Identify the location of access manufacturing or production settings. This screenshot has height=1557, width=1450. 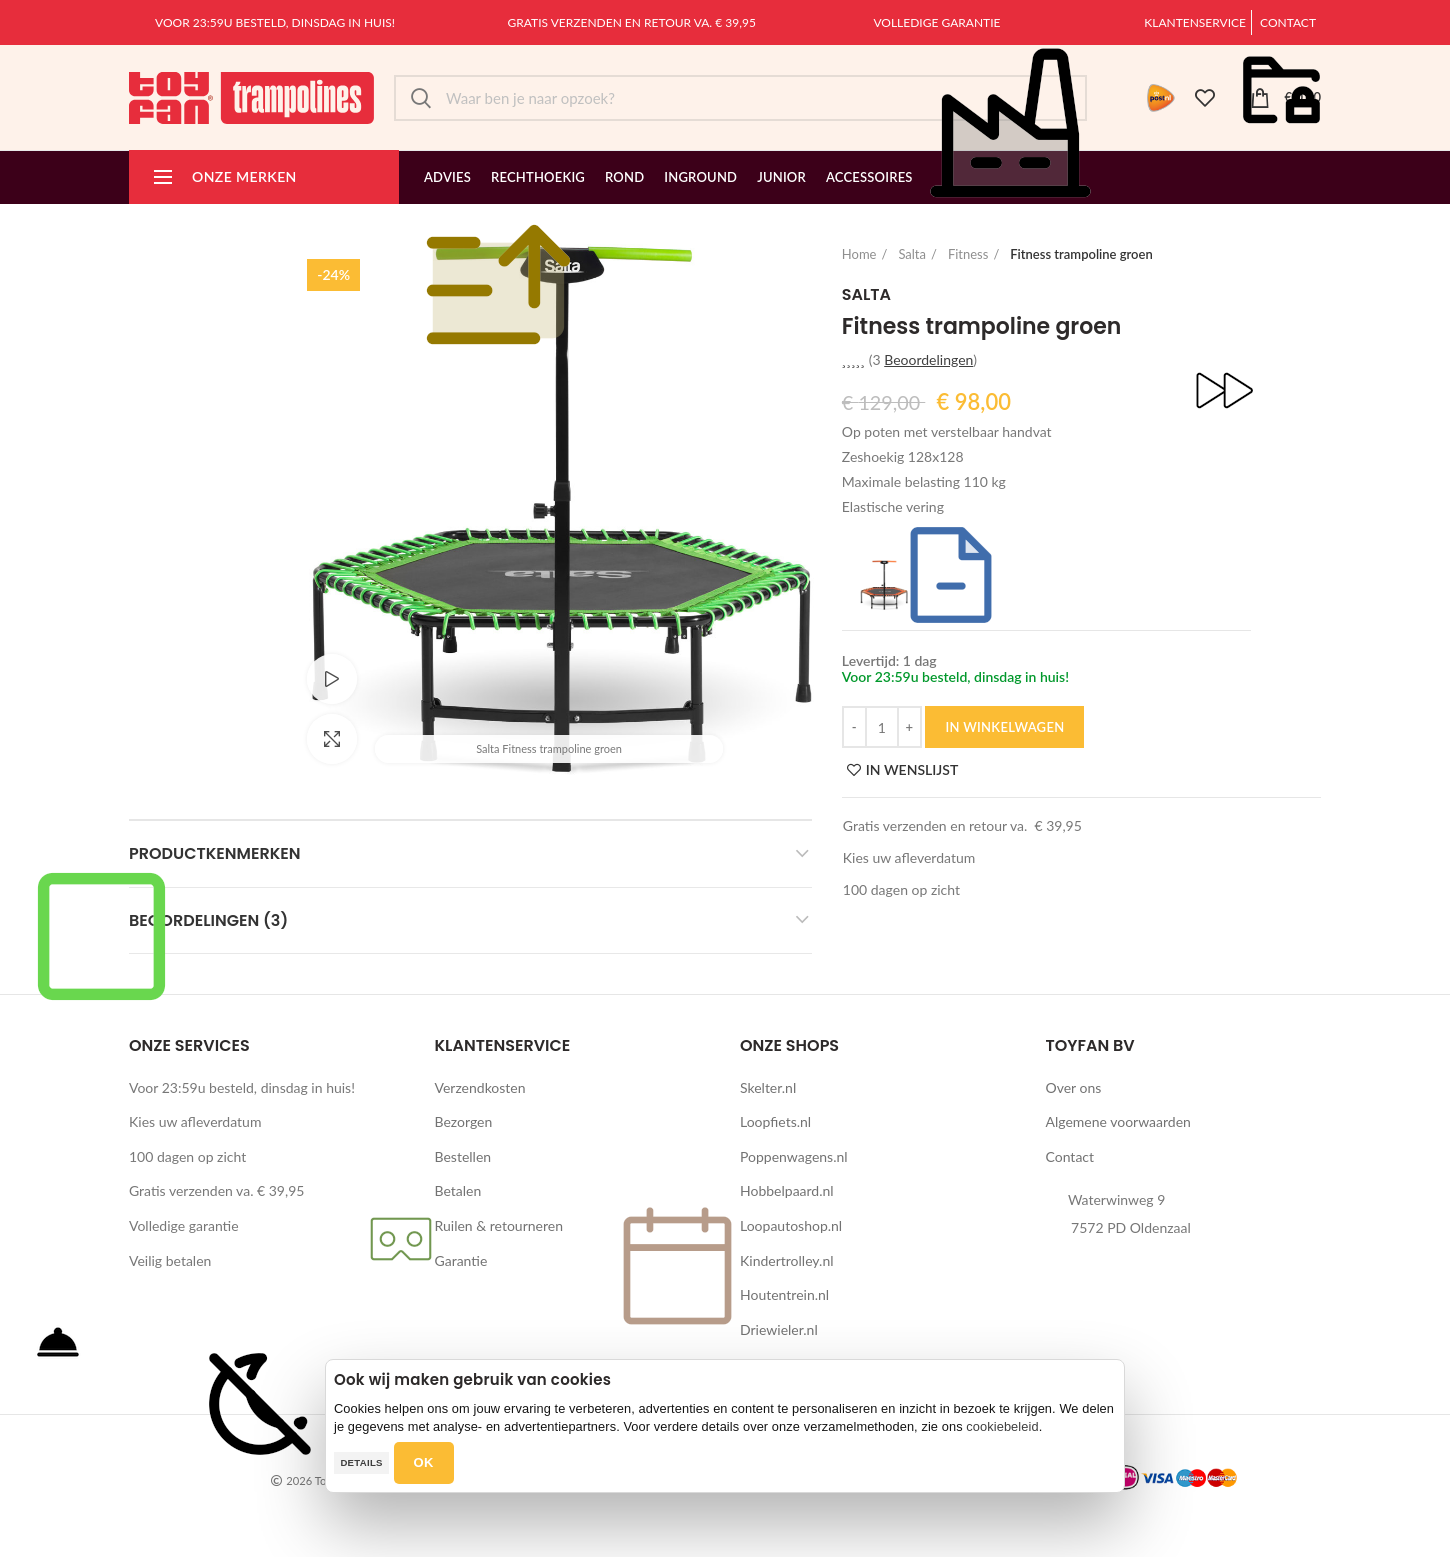
(1010, 128).